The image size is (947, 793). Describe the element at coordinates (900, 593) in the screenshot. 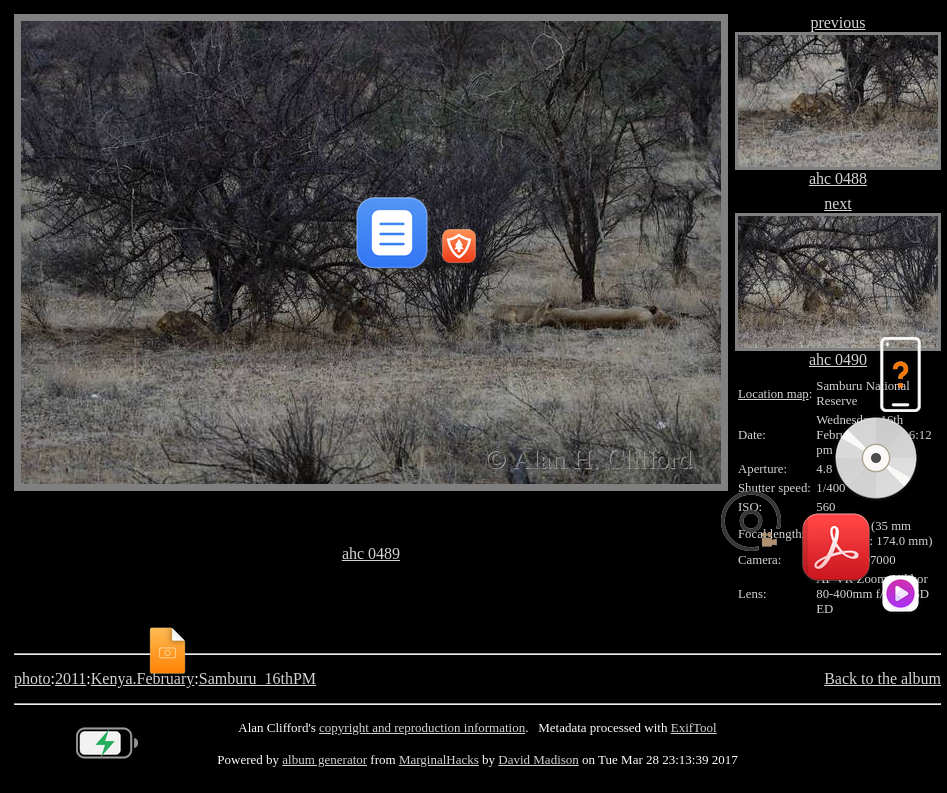

I see `open mplayer media player app` at that location.